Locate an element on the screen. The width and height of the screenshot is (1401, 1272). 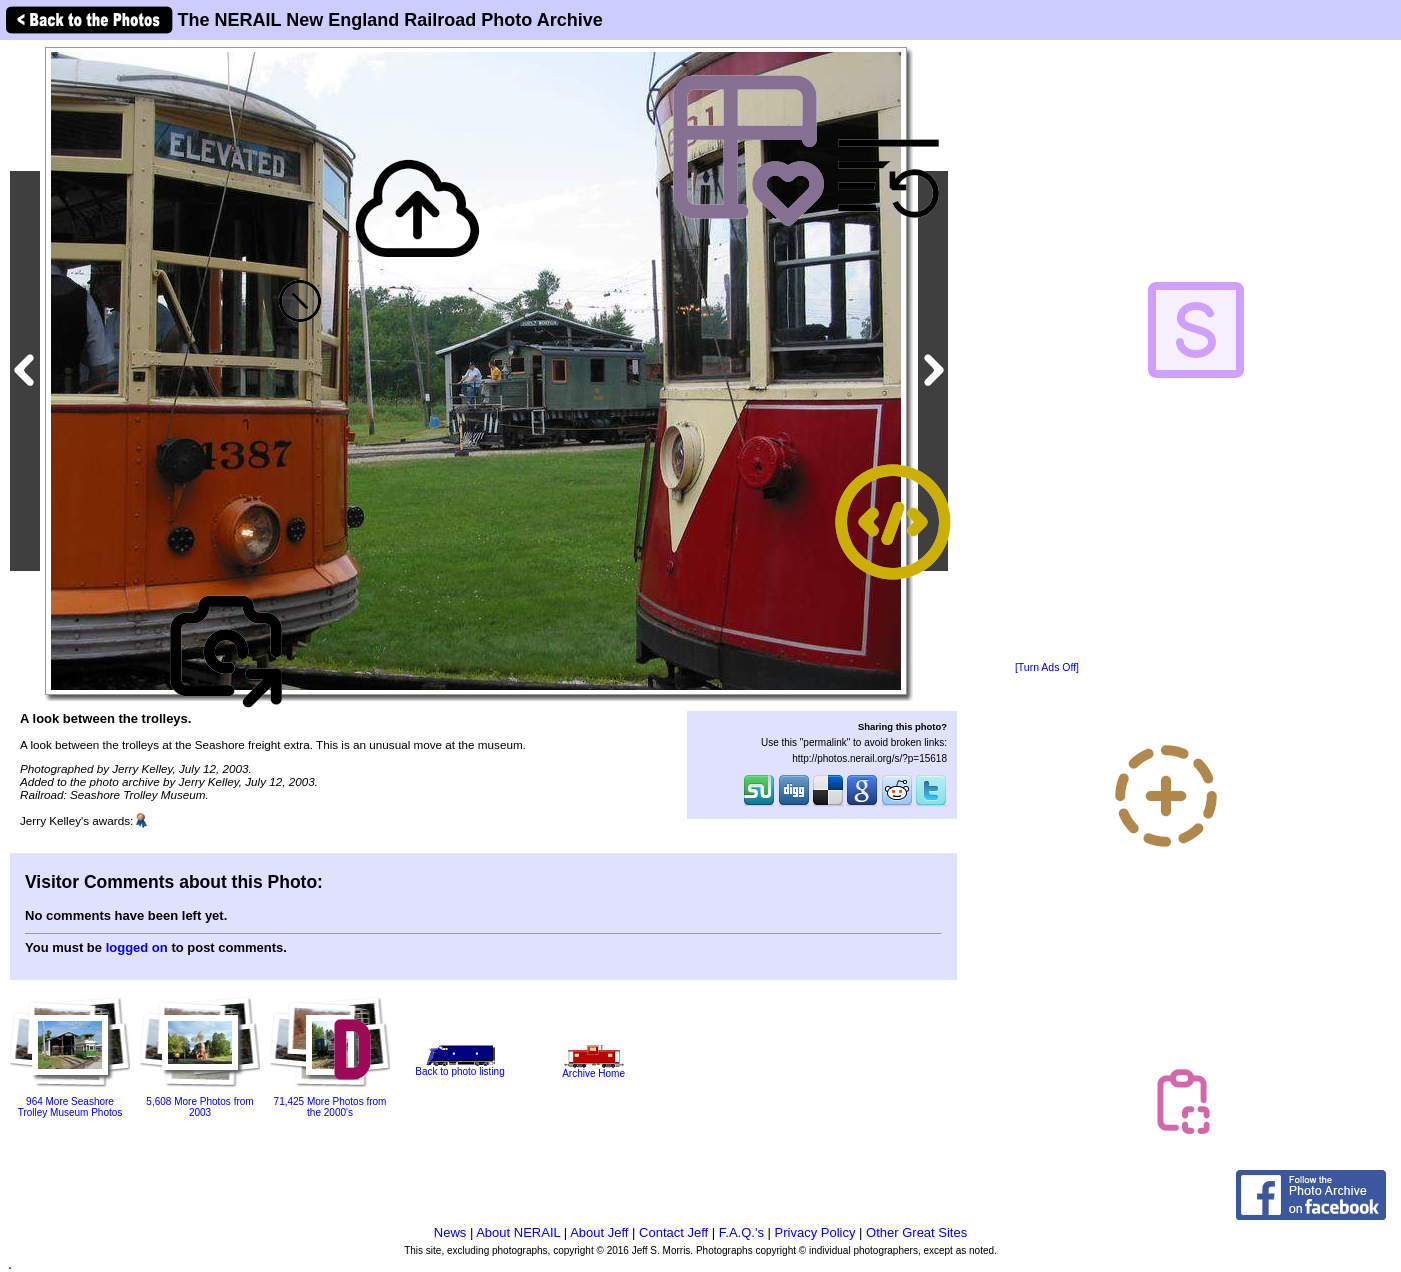
upload file to cloud storage is located at coordinates (417, 208).